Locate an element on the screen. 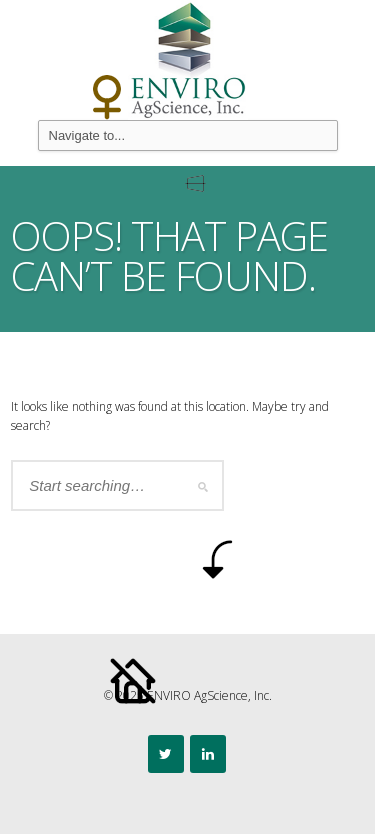 This screenshot has height=834, width=375. home feature is currently disabled is located at coordinates (133, 681).